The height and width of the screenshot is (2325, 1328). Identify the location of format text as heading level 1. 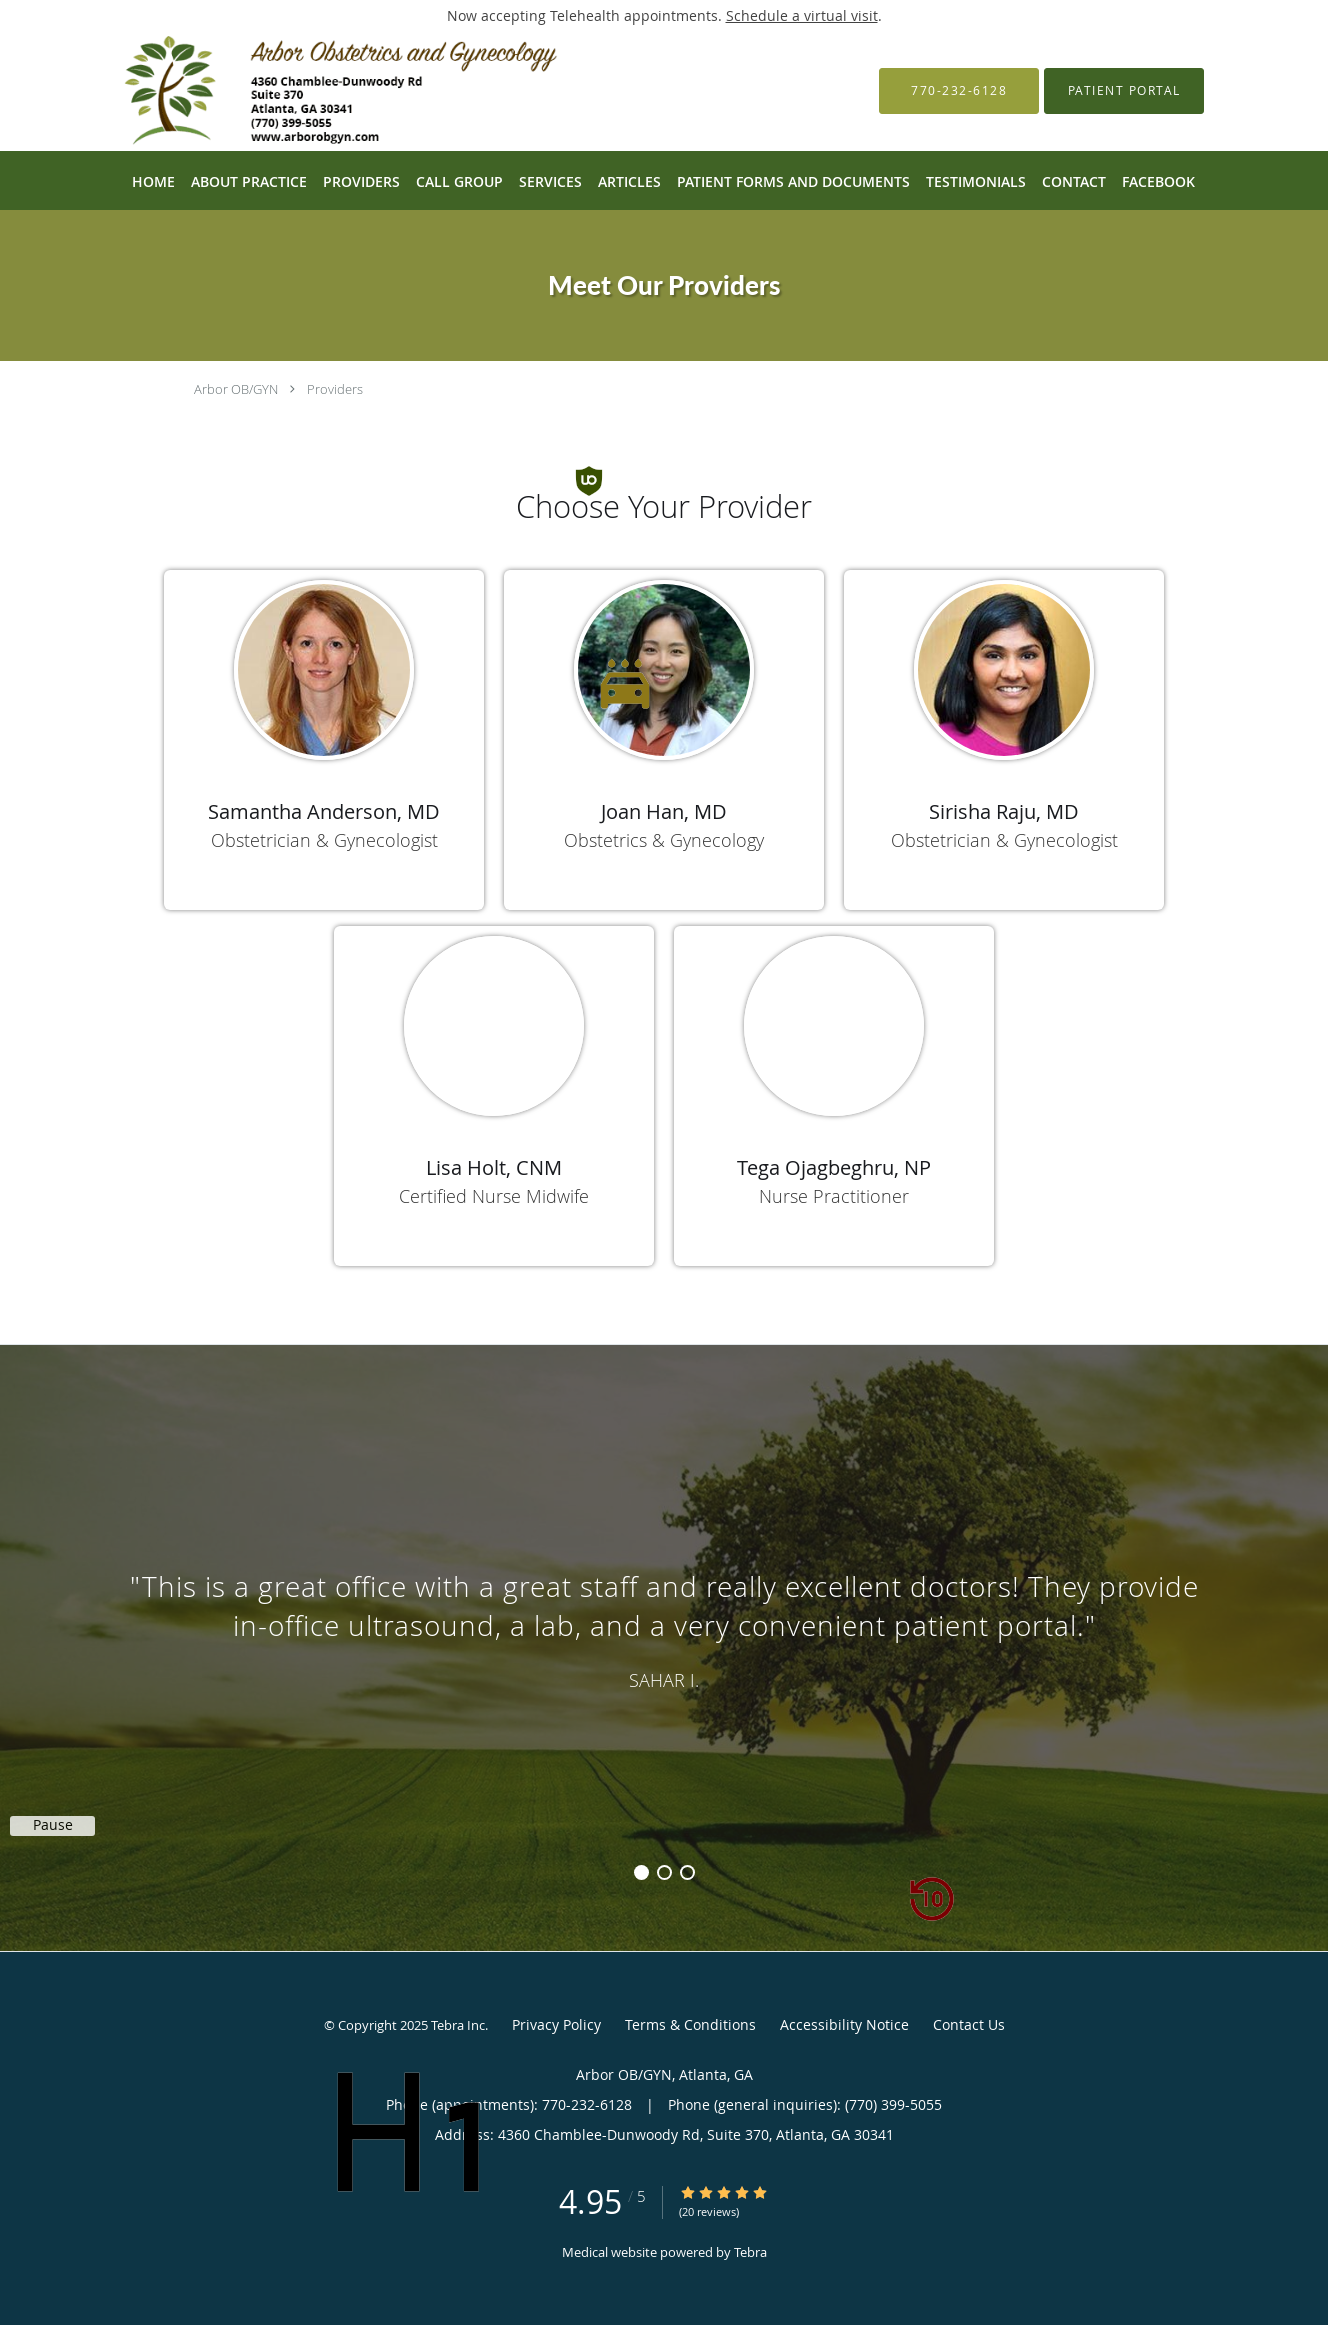
(412, 2132).